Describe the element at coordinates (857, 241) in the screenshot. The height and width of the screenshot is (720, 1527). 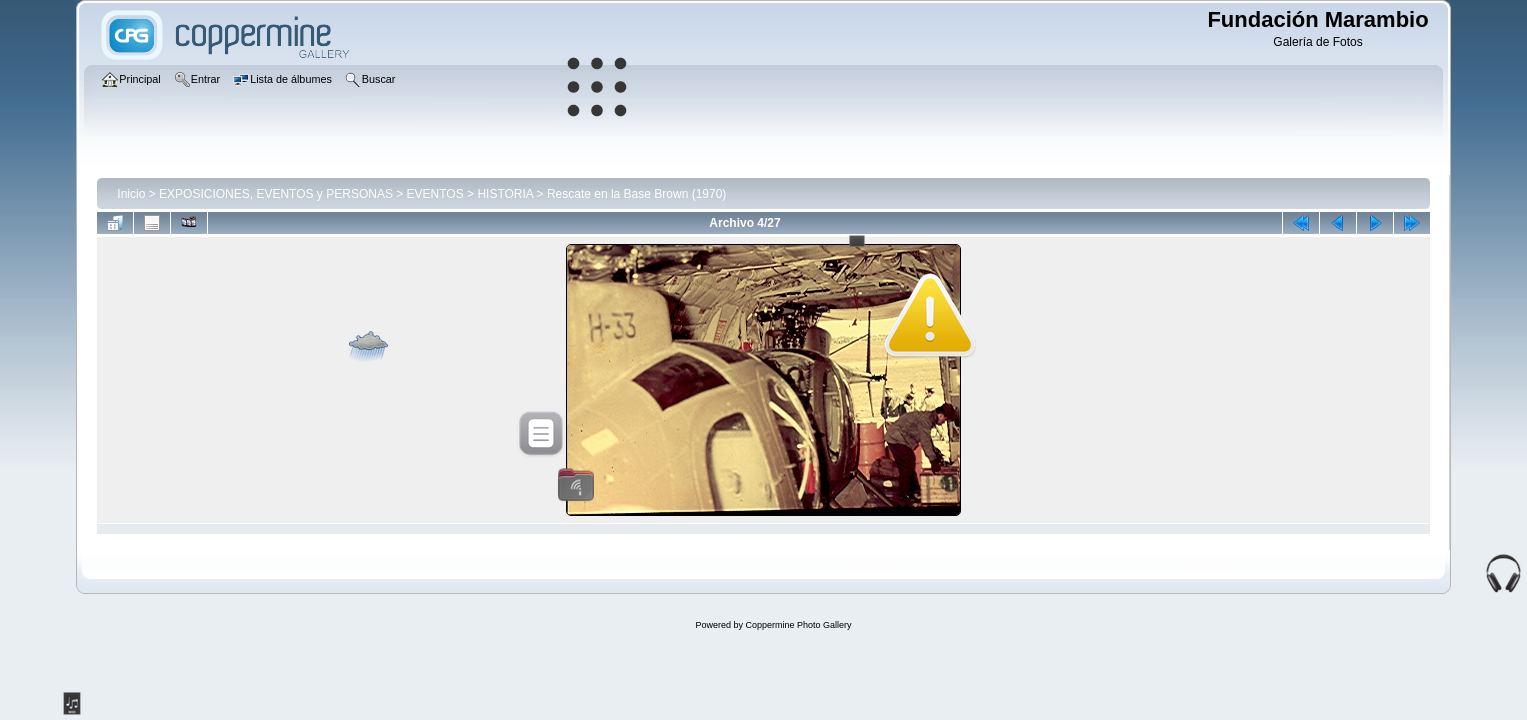
I see `trackpad or touchpad device icon` at that location.